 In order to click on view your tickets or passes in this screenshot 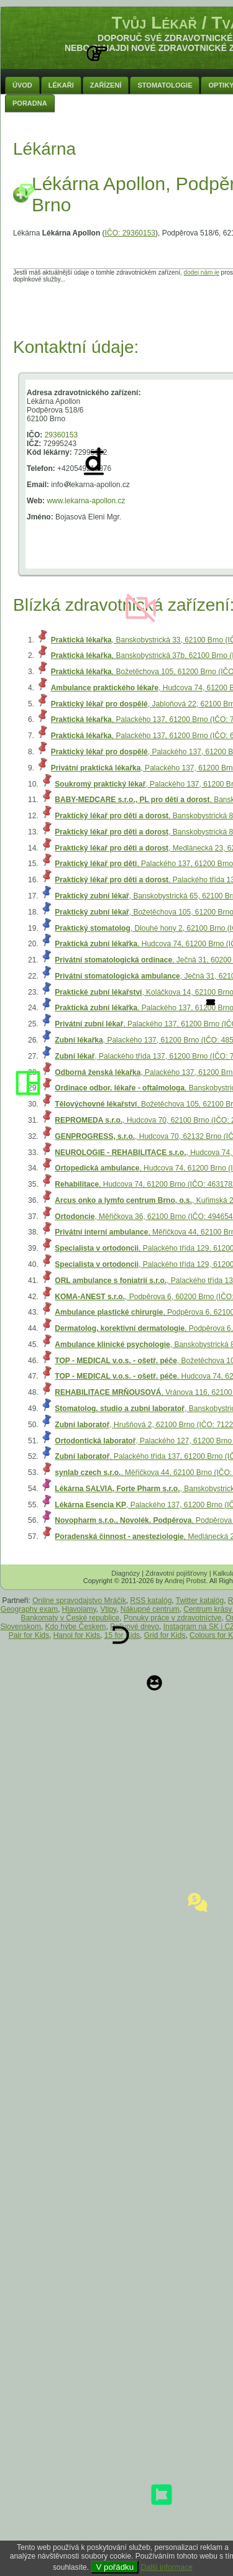, I will do `click(211, 1002)`.